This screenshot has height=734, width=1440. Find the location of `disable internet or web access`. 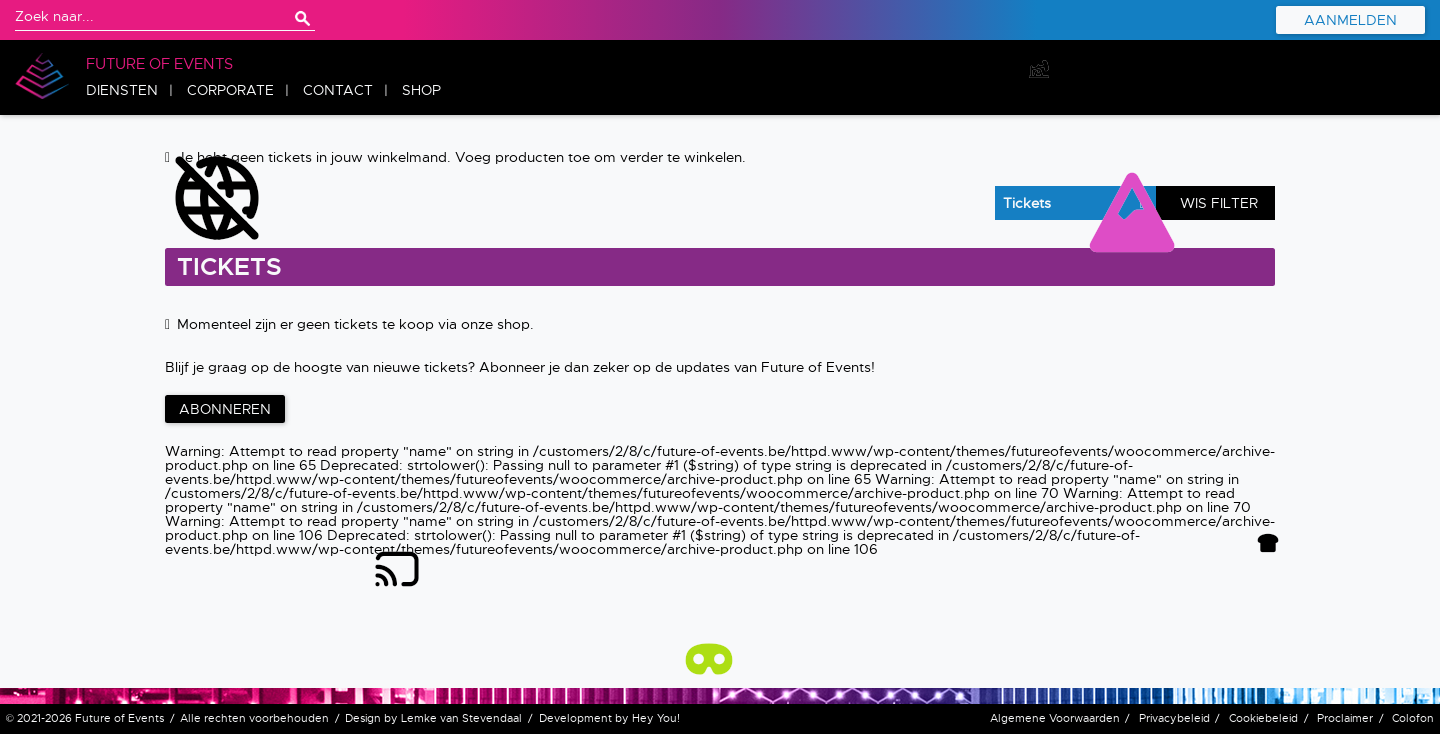

disable internet or web access is located at coordinates (217, 198).